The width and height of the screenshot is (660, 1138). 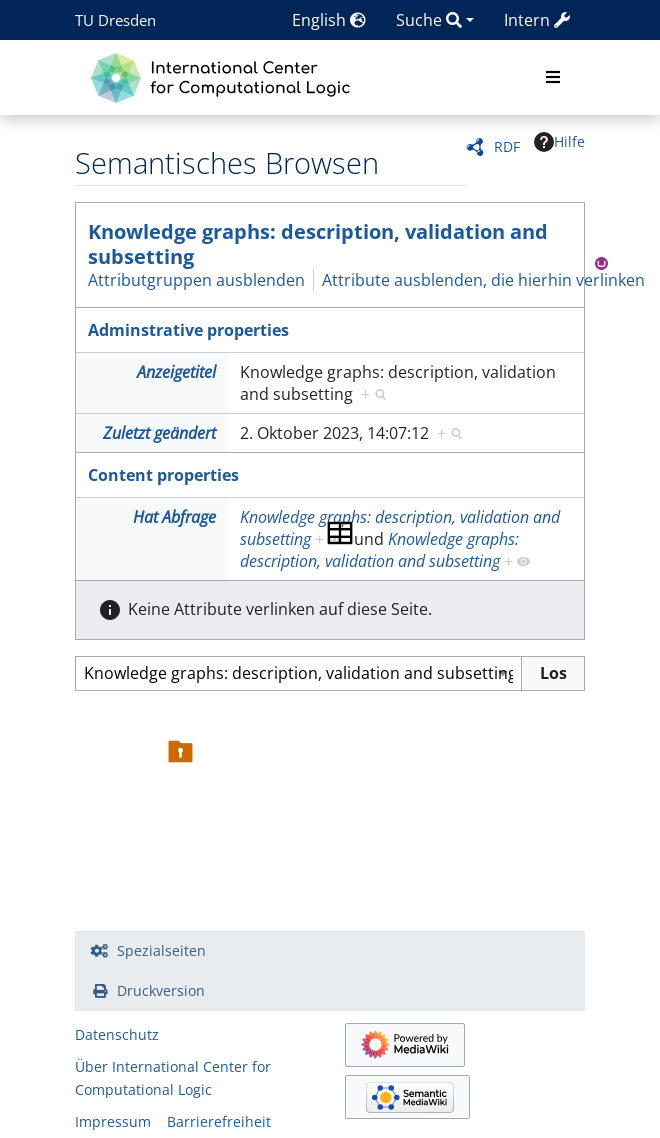 What do you see at coordinates (180, 751) in the screenshot?
I see `access a password-protected folder` at bounding box center [180, 751].